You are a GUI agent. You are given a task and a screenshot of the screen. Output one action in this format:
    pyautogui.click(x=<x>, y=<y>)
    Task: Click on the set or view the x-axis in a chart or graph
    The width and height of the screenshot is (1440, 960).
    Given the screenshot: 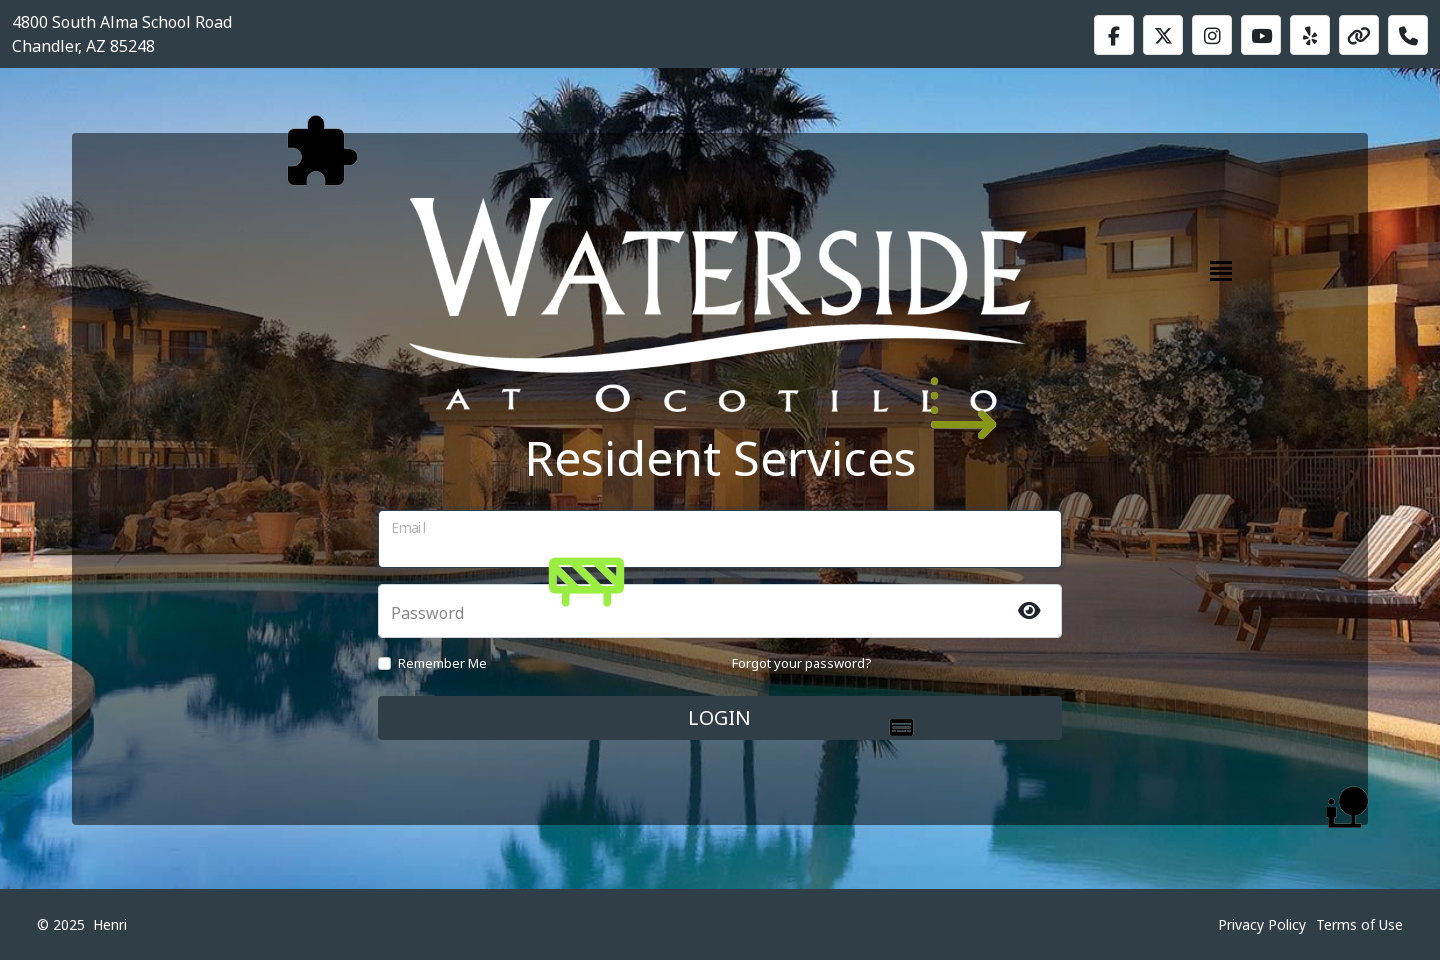 What is the action you would take?
    pyautogui.click(x=963, y=406)
    